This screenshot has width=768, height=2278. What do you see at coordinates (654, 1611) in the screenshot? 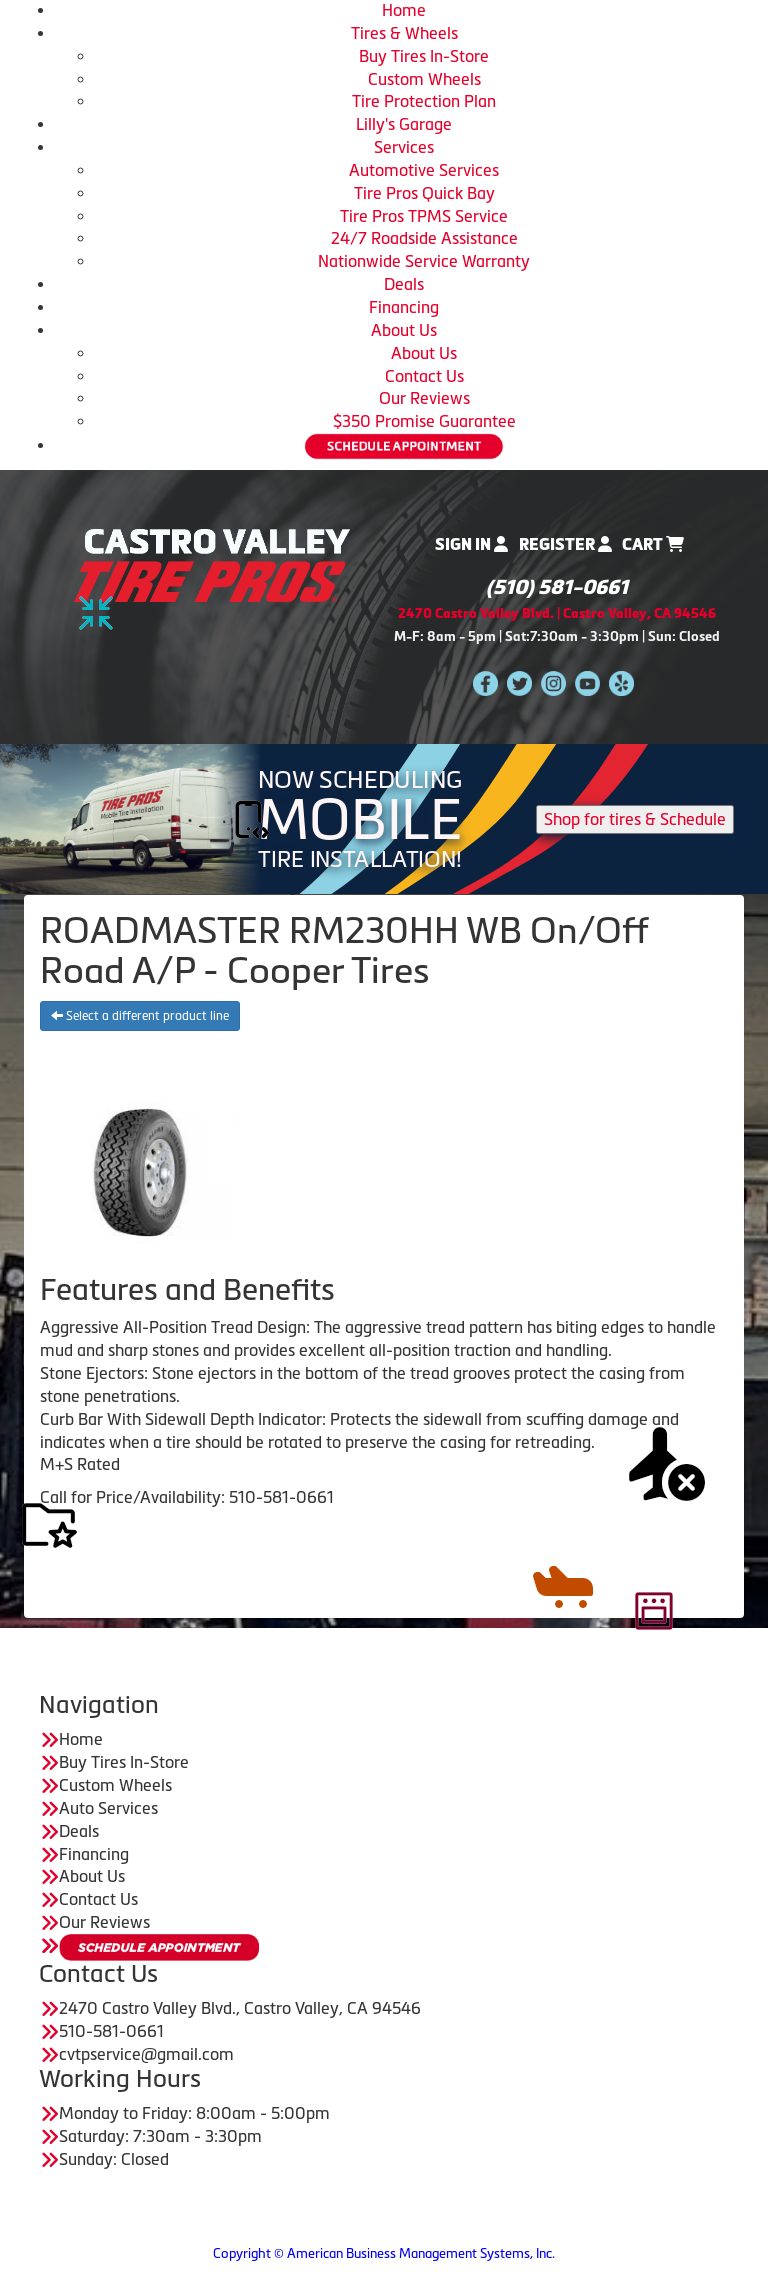
I see `access kitchen or cooking appliance controls` at bounding box center [654, 1611].